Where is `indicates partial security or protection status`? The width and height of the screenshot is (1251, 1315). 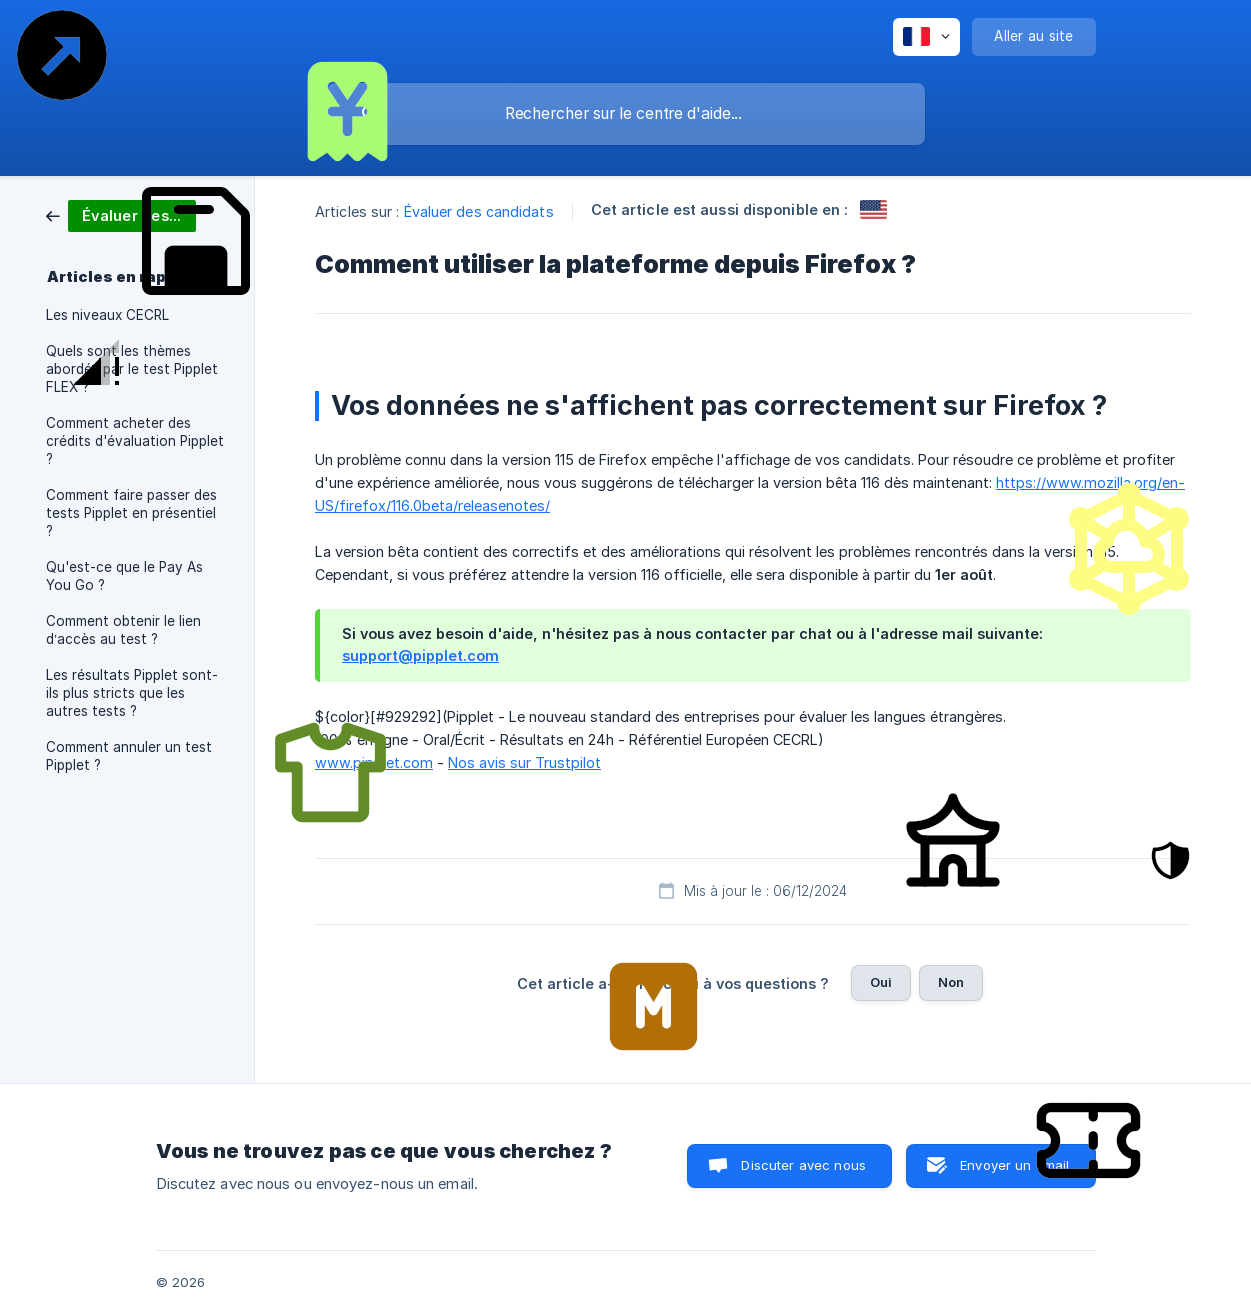 indicates partial security or protection status is located at coordinates (1170, 860).